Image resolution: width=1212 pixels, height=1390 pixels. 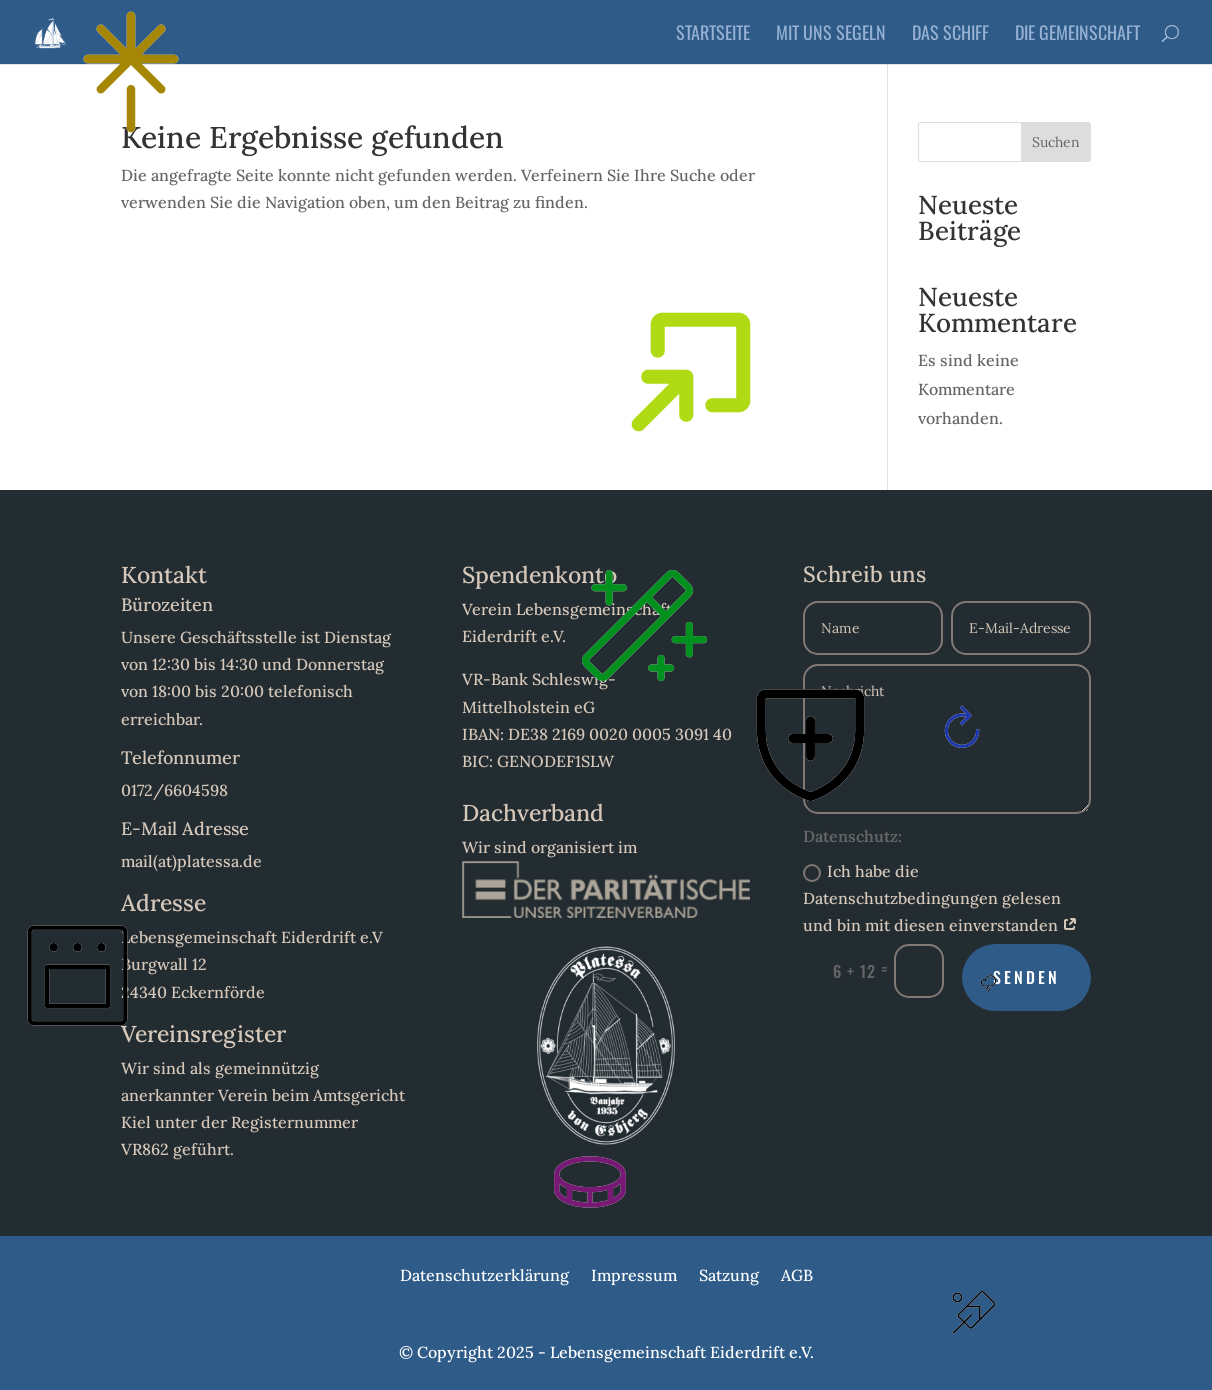 I want to click on access oven or cooking appliance controls, so click(x=77, y=975).